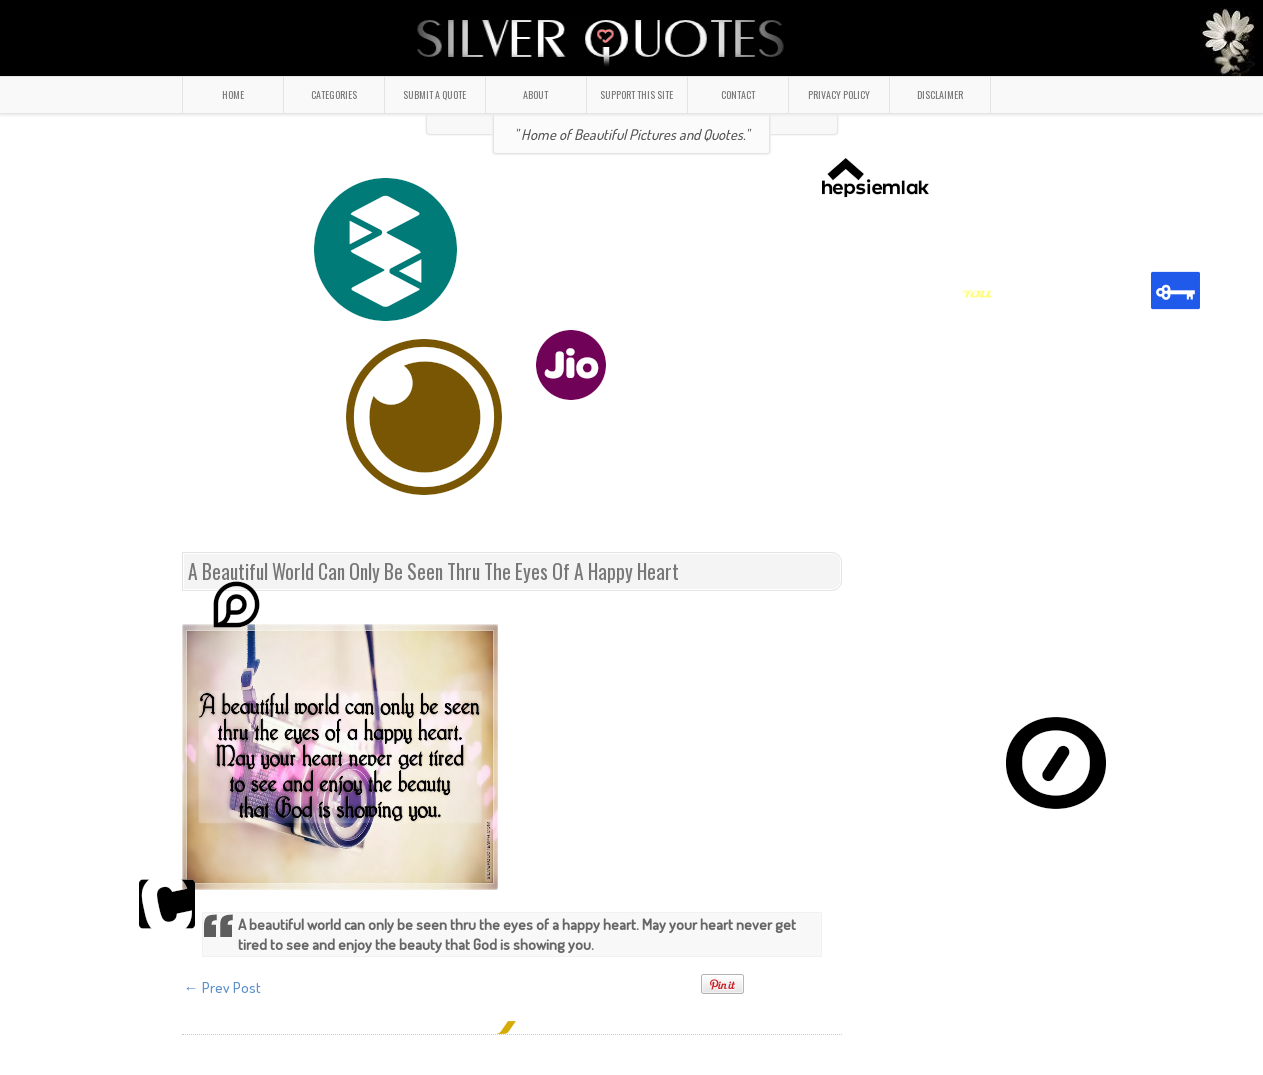 The height and width of the screenshot is (1075, 1263). Describe the element at coordinates (236, 604) in the screenshot. I see `open microsoft loop app` at that location.